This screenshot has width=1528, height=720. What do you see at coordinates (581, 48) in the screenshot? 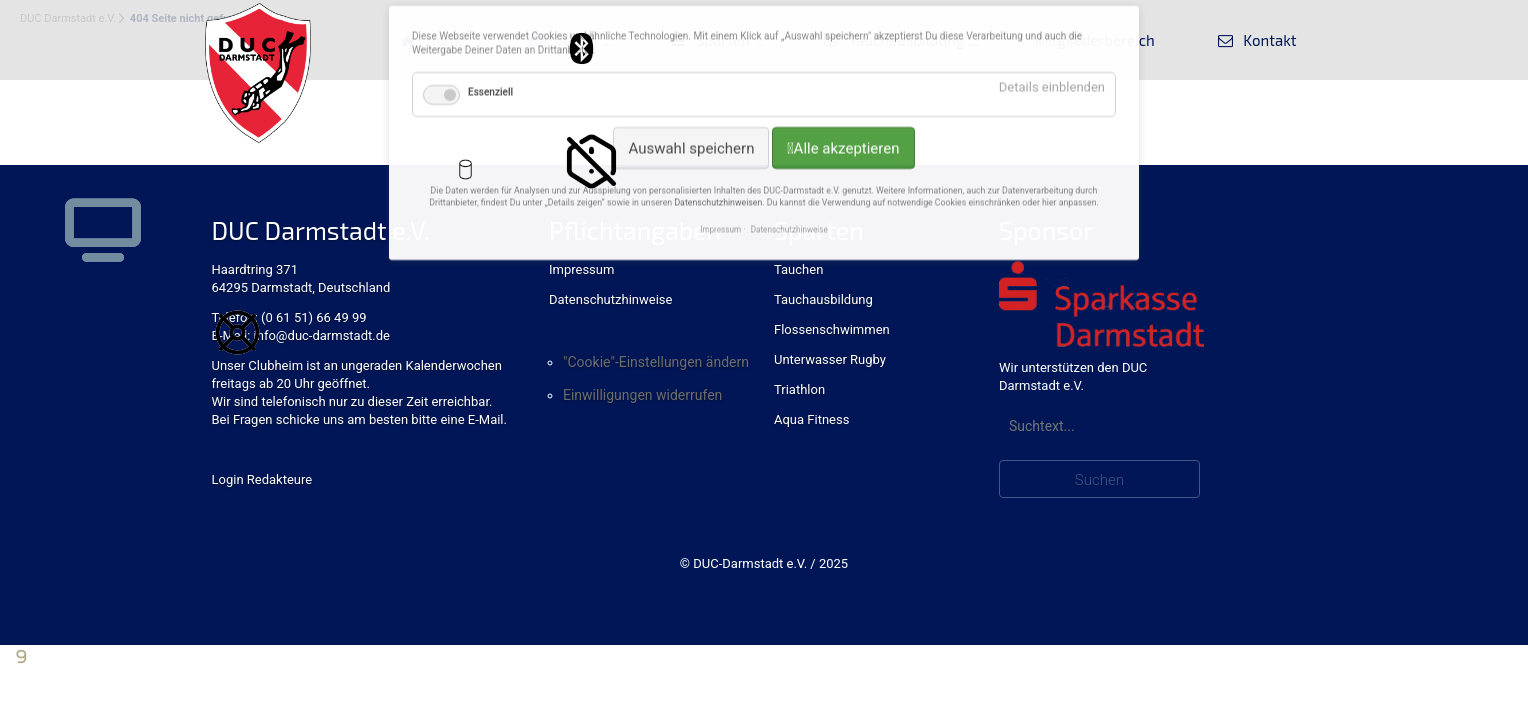
I see `toggle bluetooth connectivity on or off` at bounding box center [581, 48].